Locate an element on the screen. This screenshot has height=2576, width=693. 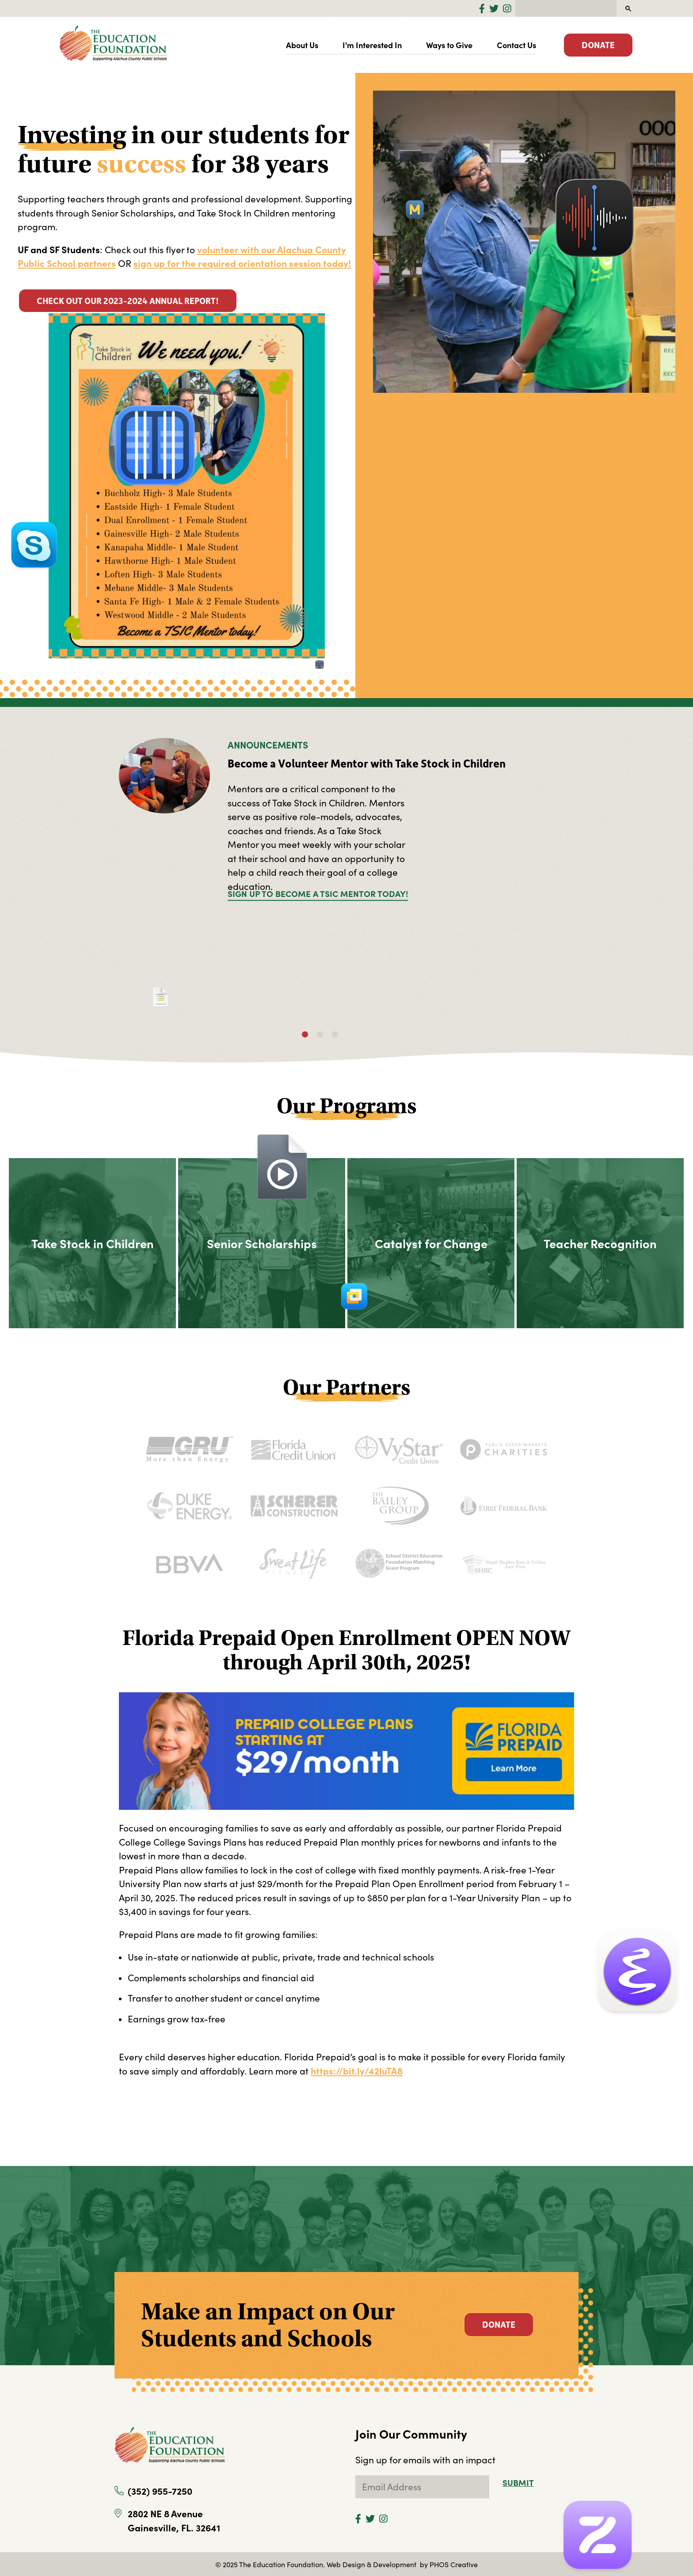
open virtualization container settings is located at coordinates (155, 446).